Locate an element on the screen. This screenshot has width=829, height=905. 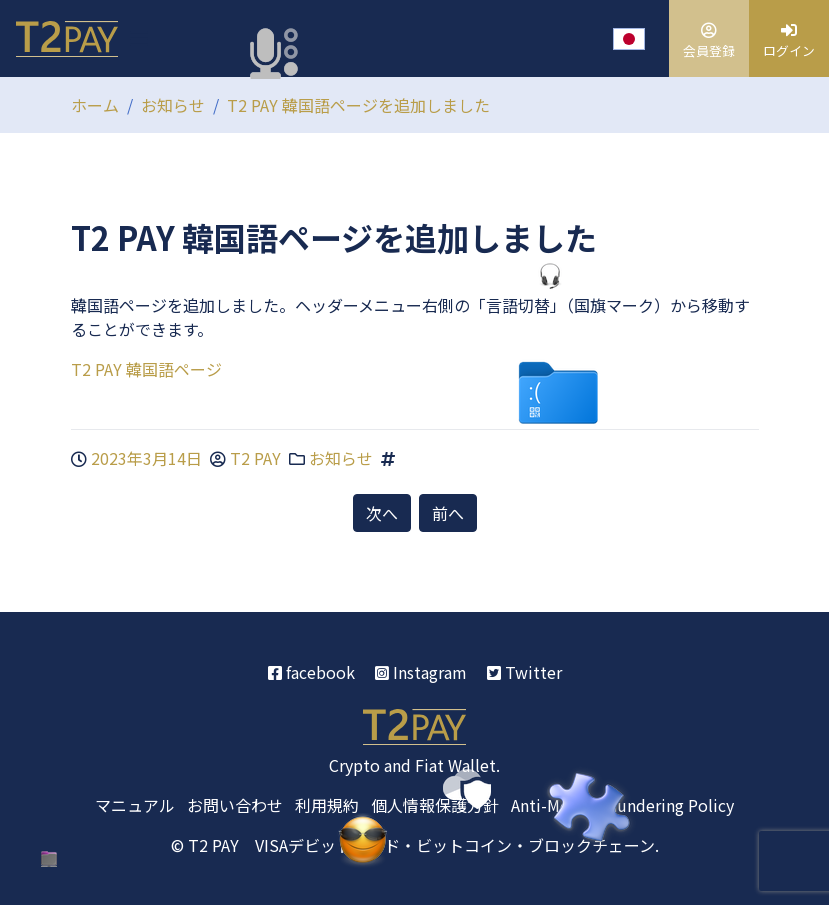
audio headset device connected is located at coordinates (550, 276).